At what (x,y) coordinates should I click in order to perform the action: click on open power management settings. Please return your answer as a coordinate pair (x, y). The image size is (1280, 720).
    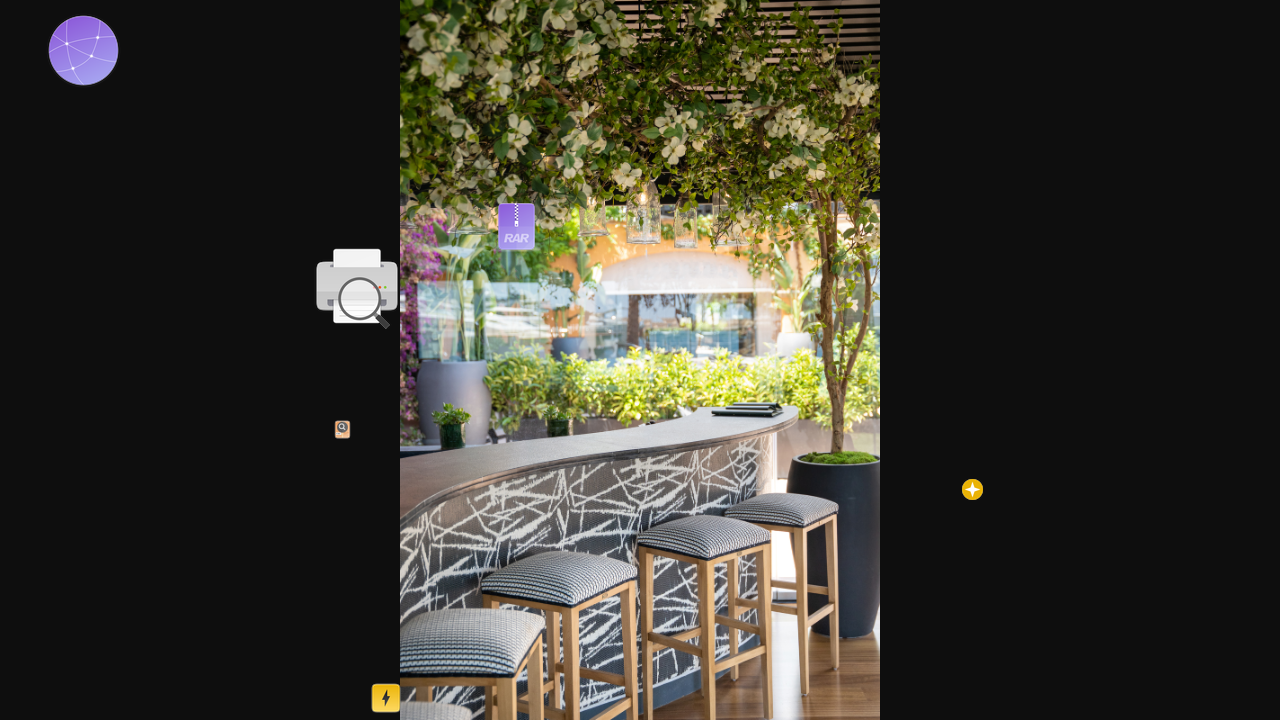
    Looking at the image, I should click on (386, 698).